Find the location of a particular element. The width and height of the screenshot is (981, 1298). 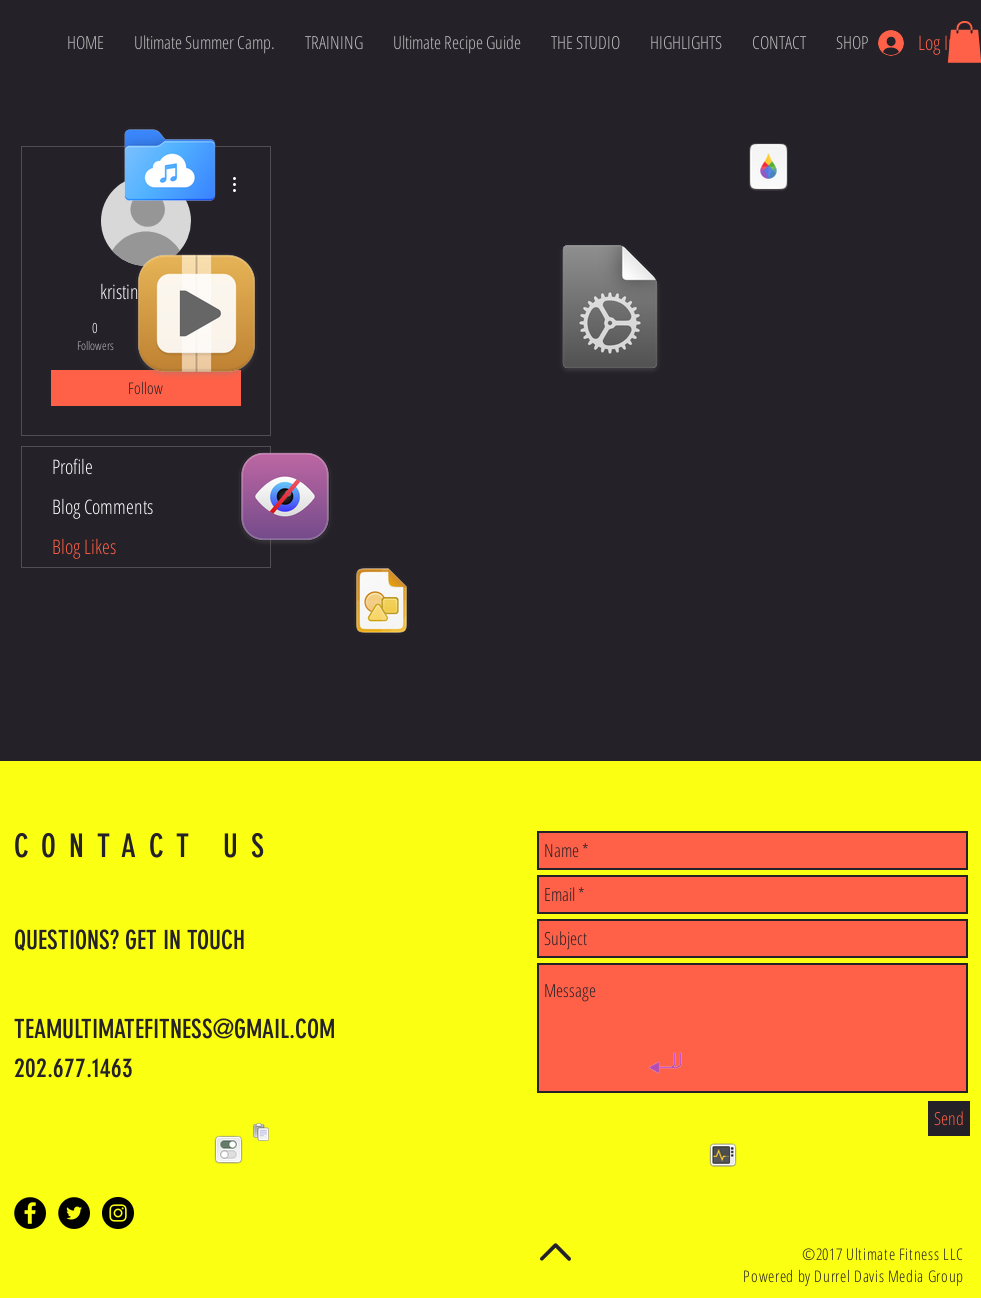

open system monitor to view resource usage is located at coordinates (723, 1155).